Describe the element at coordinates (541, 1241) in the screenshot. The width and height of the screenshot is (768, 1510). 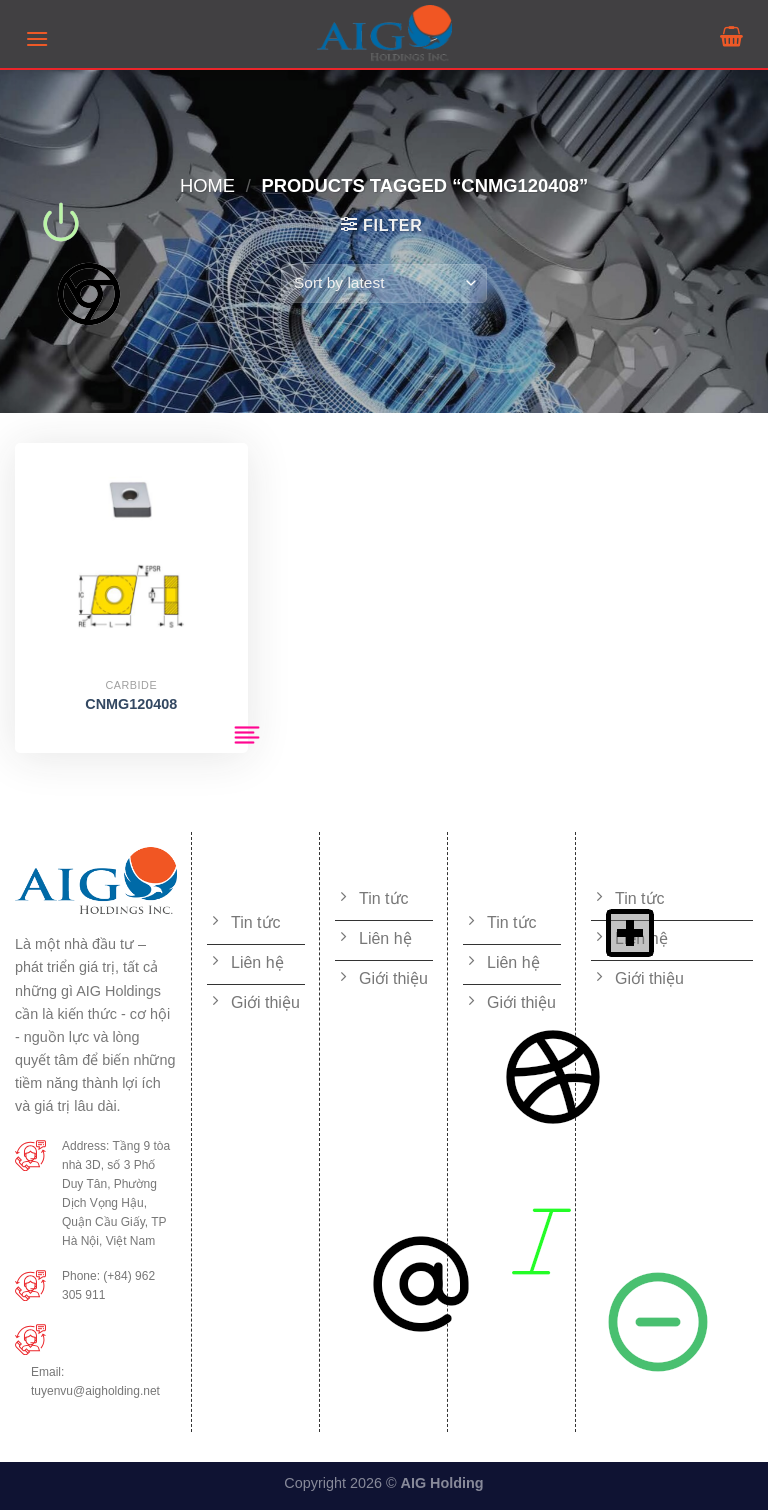
I see `apply italic formatting to selected text` at that location.